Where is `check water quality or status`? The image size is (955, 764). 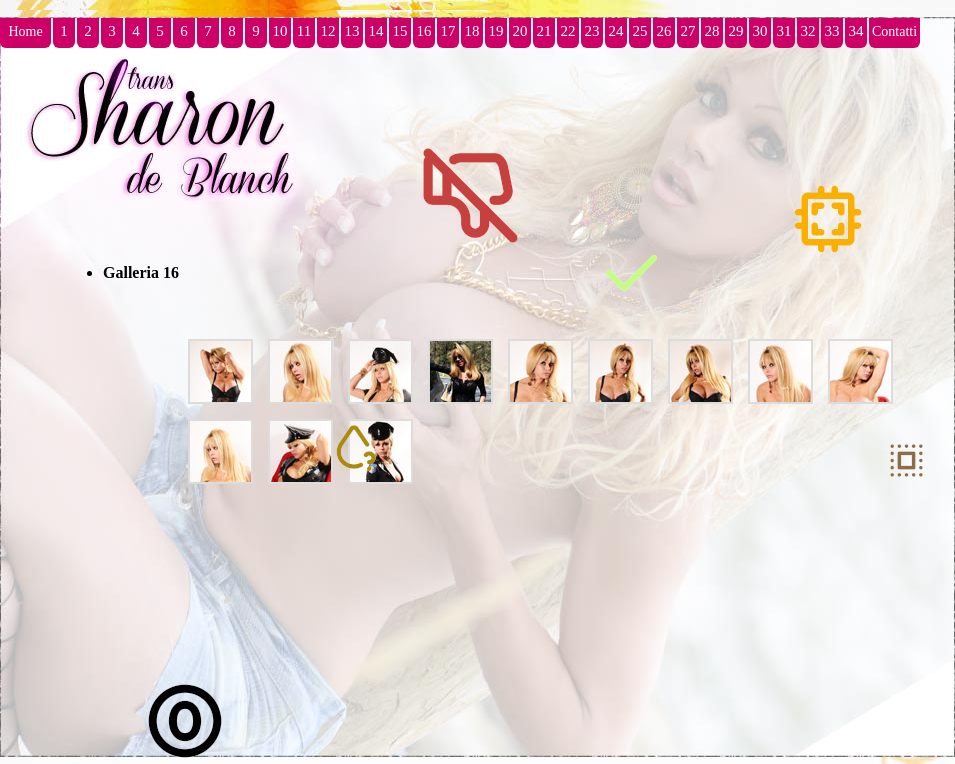 check water quality or status is located at coordinates (354, 447).